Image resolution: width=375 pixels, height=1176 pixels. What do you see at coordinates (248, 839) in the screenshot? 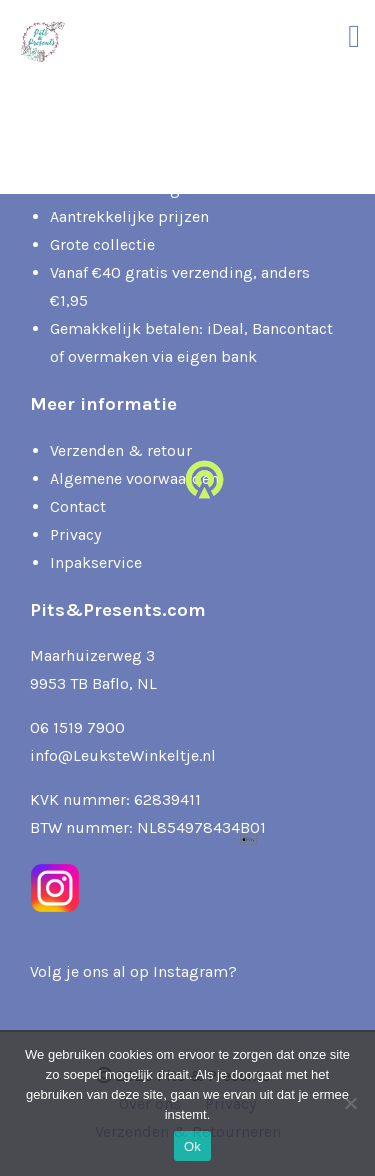
I see `pay with Apple Pay` at bounding box center [248, 839].